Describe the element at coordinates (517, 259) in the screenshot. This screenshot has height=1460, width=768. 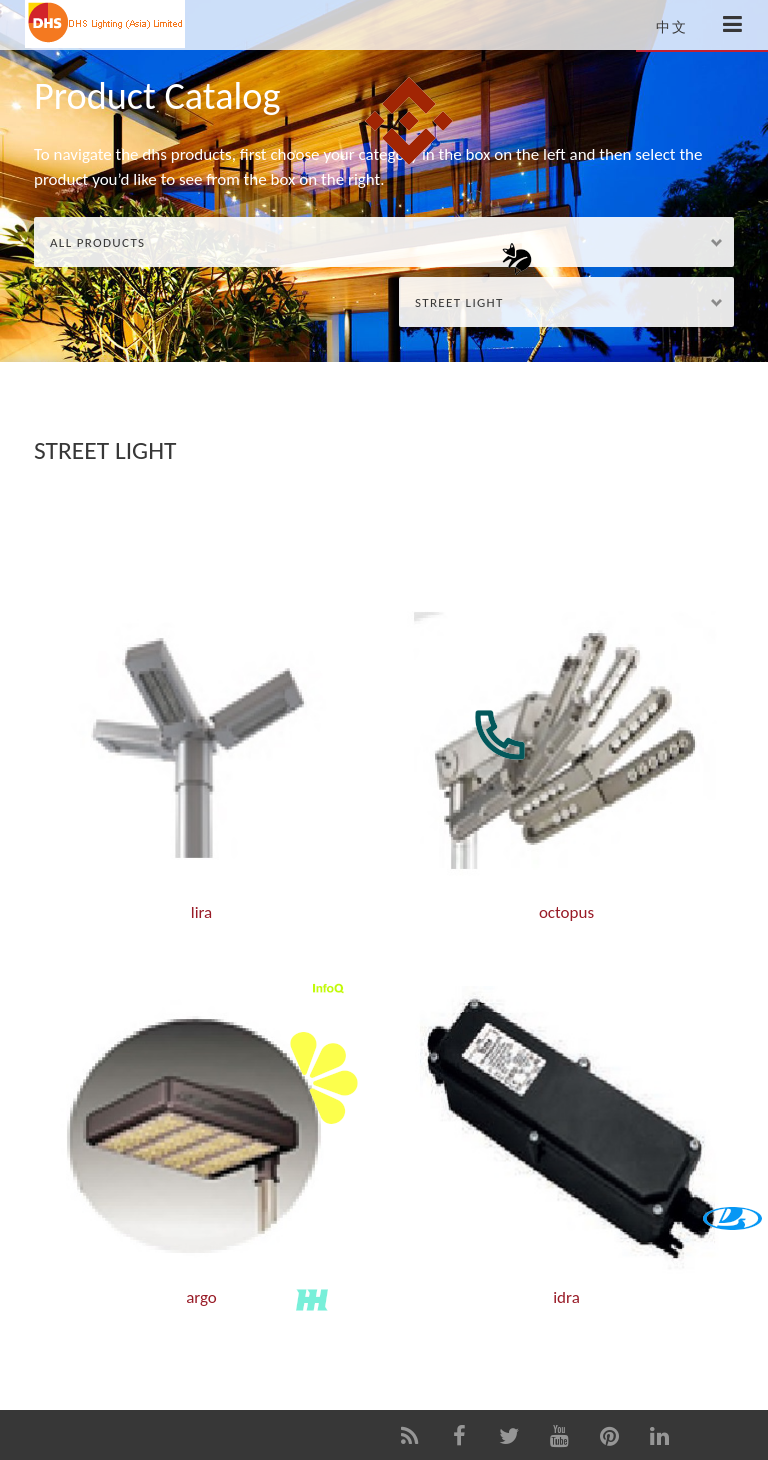
I see `open the Kitsu anime tracking app` at that location.